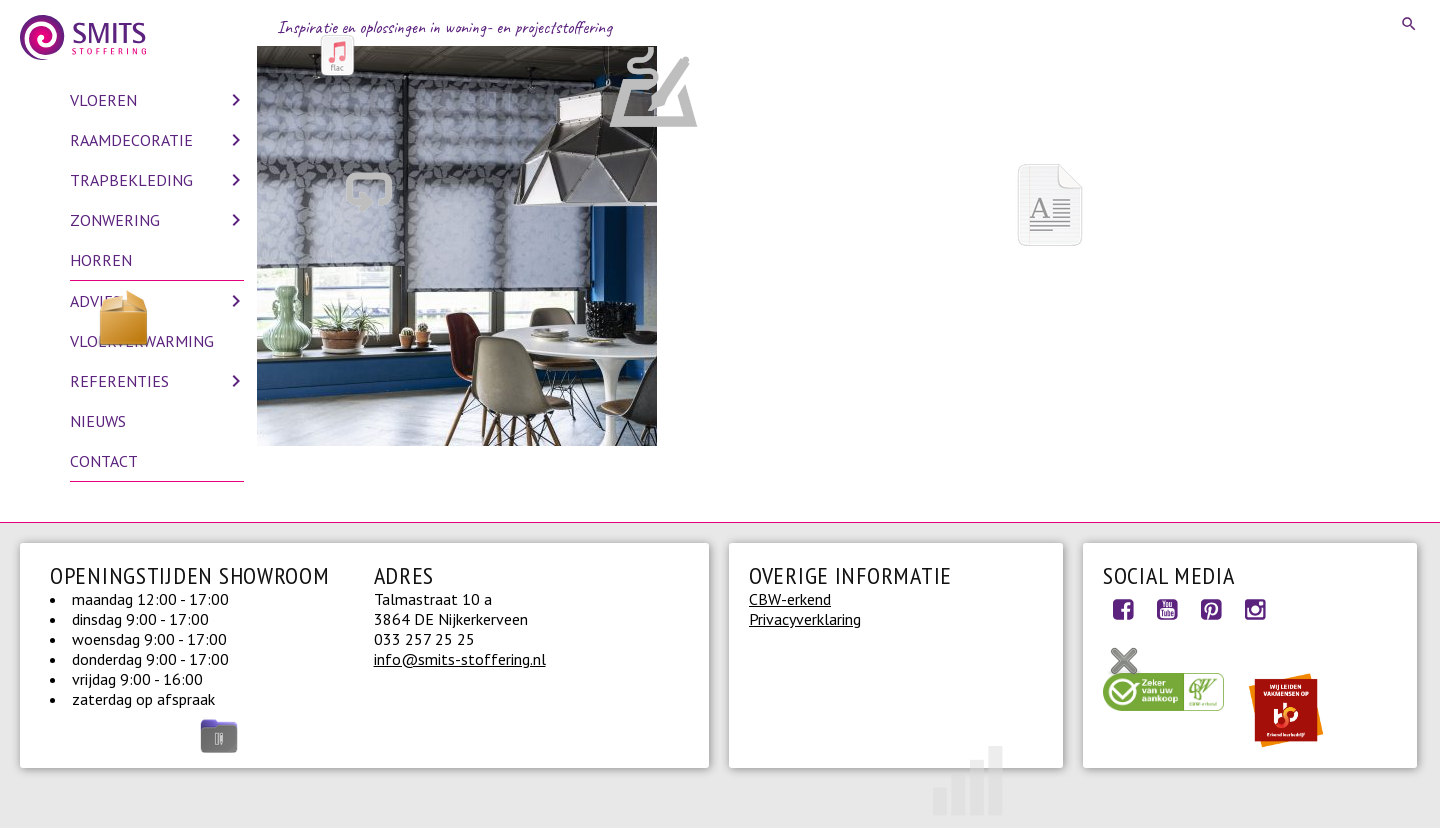 Image resolution: width=1440 pixels, height=828 pixels. Describe the element at coordinates (219, 736) in the screenshot. I see `access your templates folder` at that location.